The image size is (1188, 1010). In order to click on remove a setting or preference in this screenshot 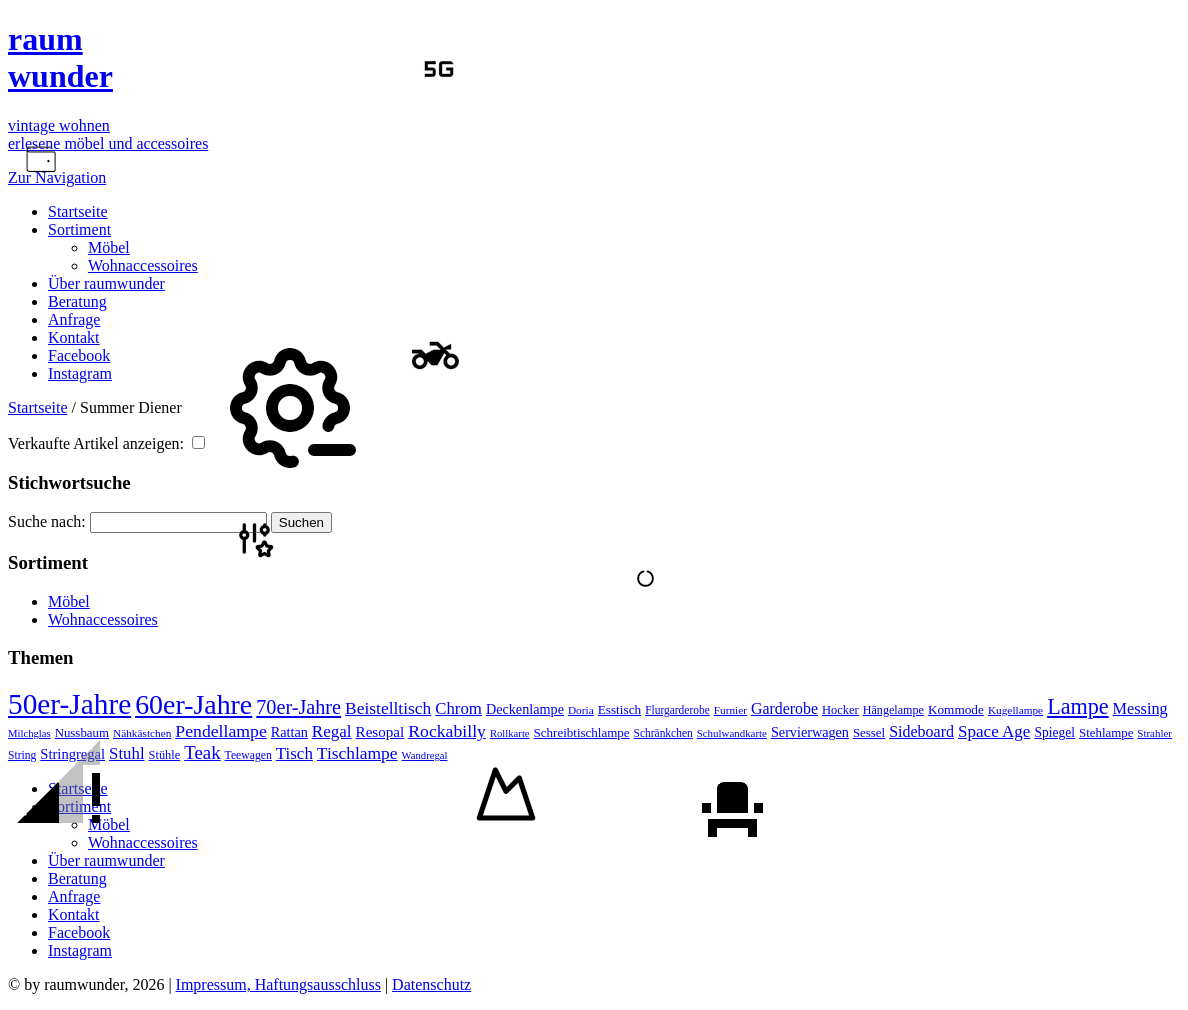, I will do `click(290, 408)`.